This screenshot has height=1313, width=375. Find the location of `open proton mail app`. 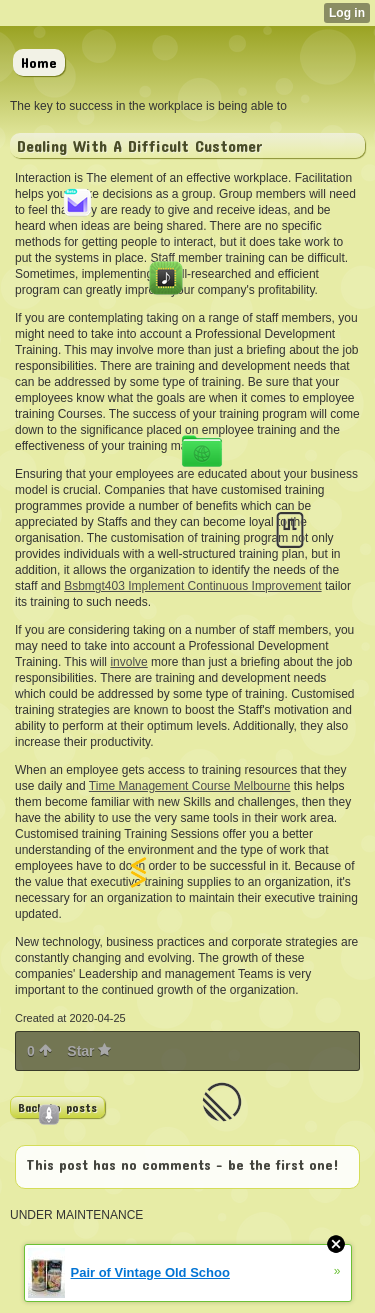

open proton mail app is located at coordinates (77, 202).